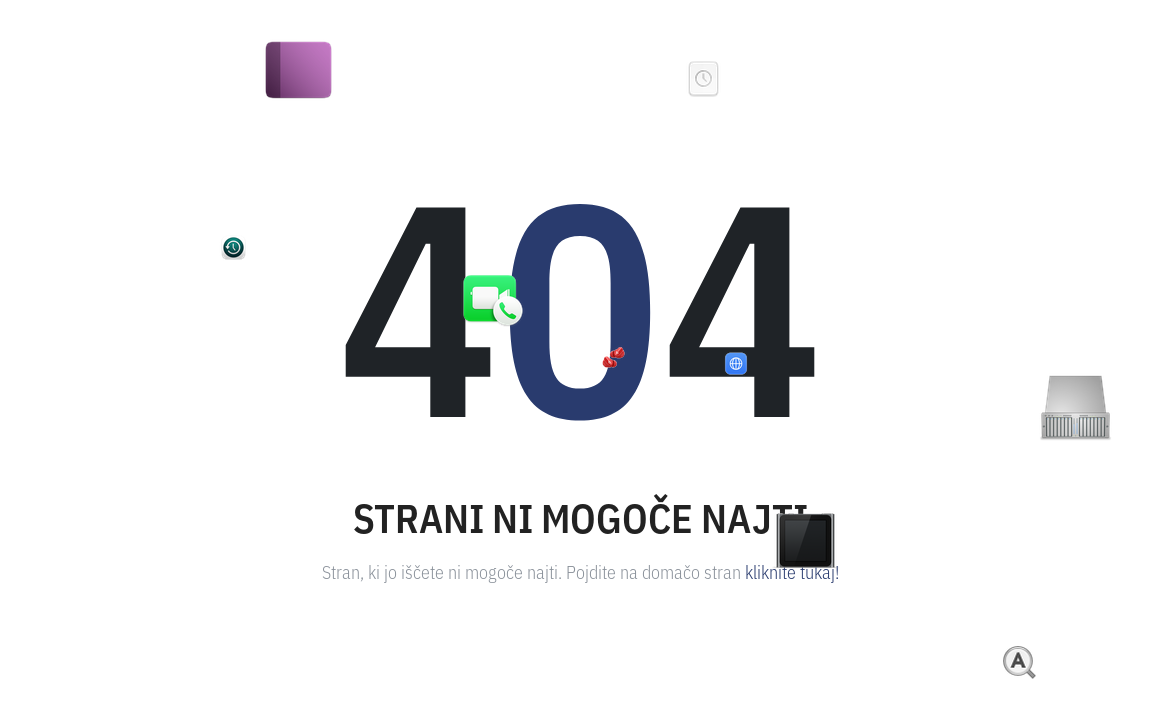  What do you see at coordinates (298, 67) in the screenshot?
I see `access the desktop folder` at bounding box center [298, 67].